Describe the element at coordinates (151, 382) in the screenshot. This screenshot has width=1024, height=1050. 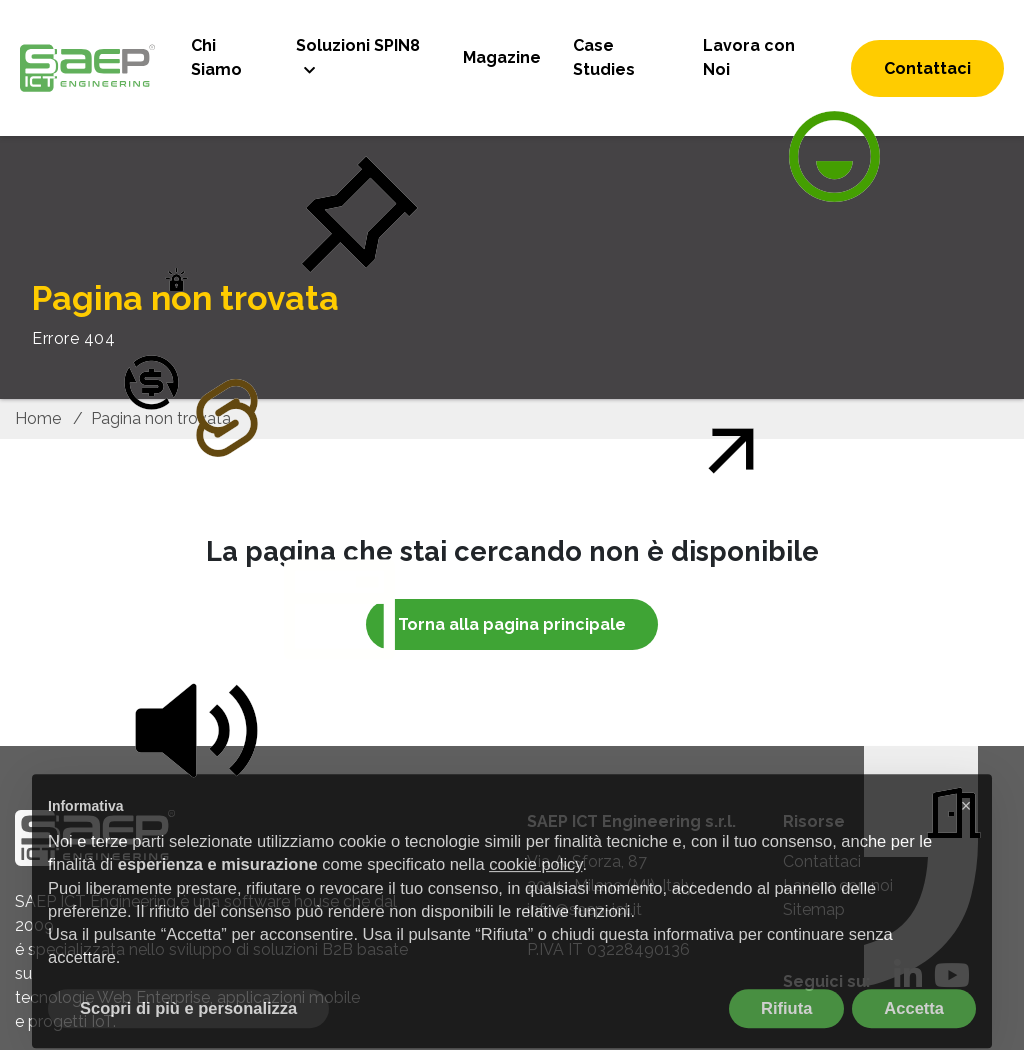
I see `currency exchange or conversion` at that location.